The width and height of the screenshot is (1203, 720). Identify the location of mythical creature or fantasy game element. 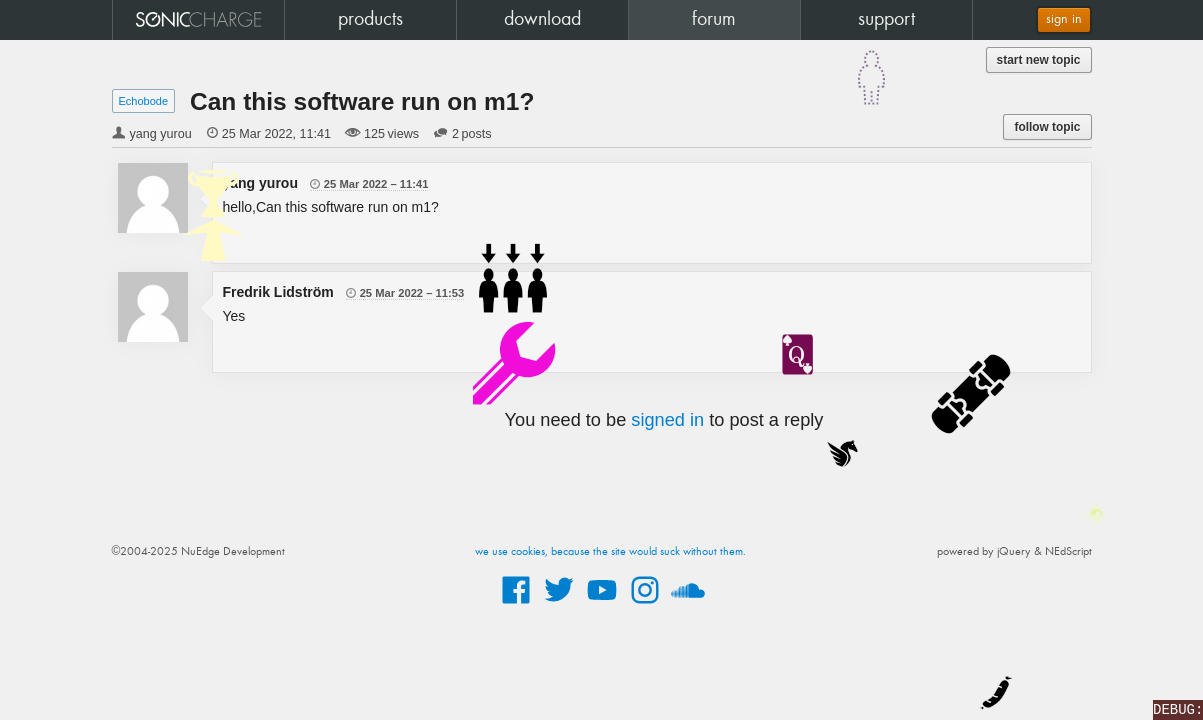
(842, 453).